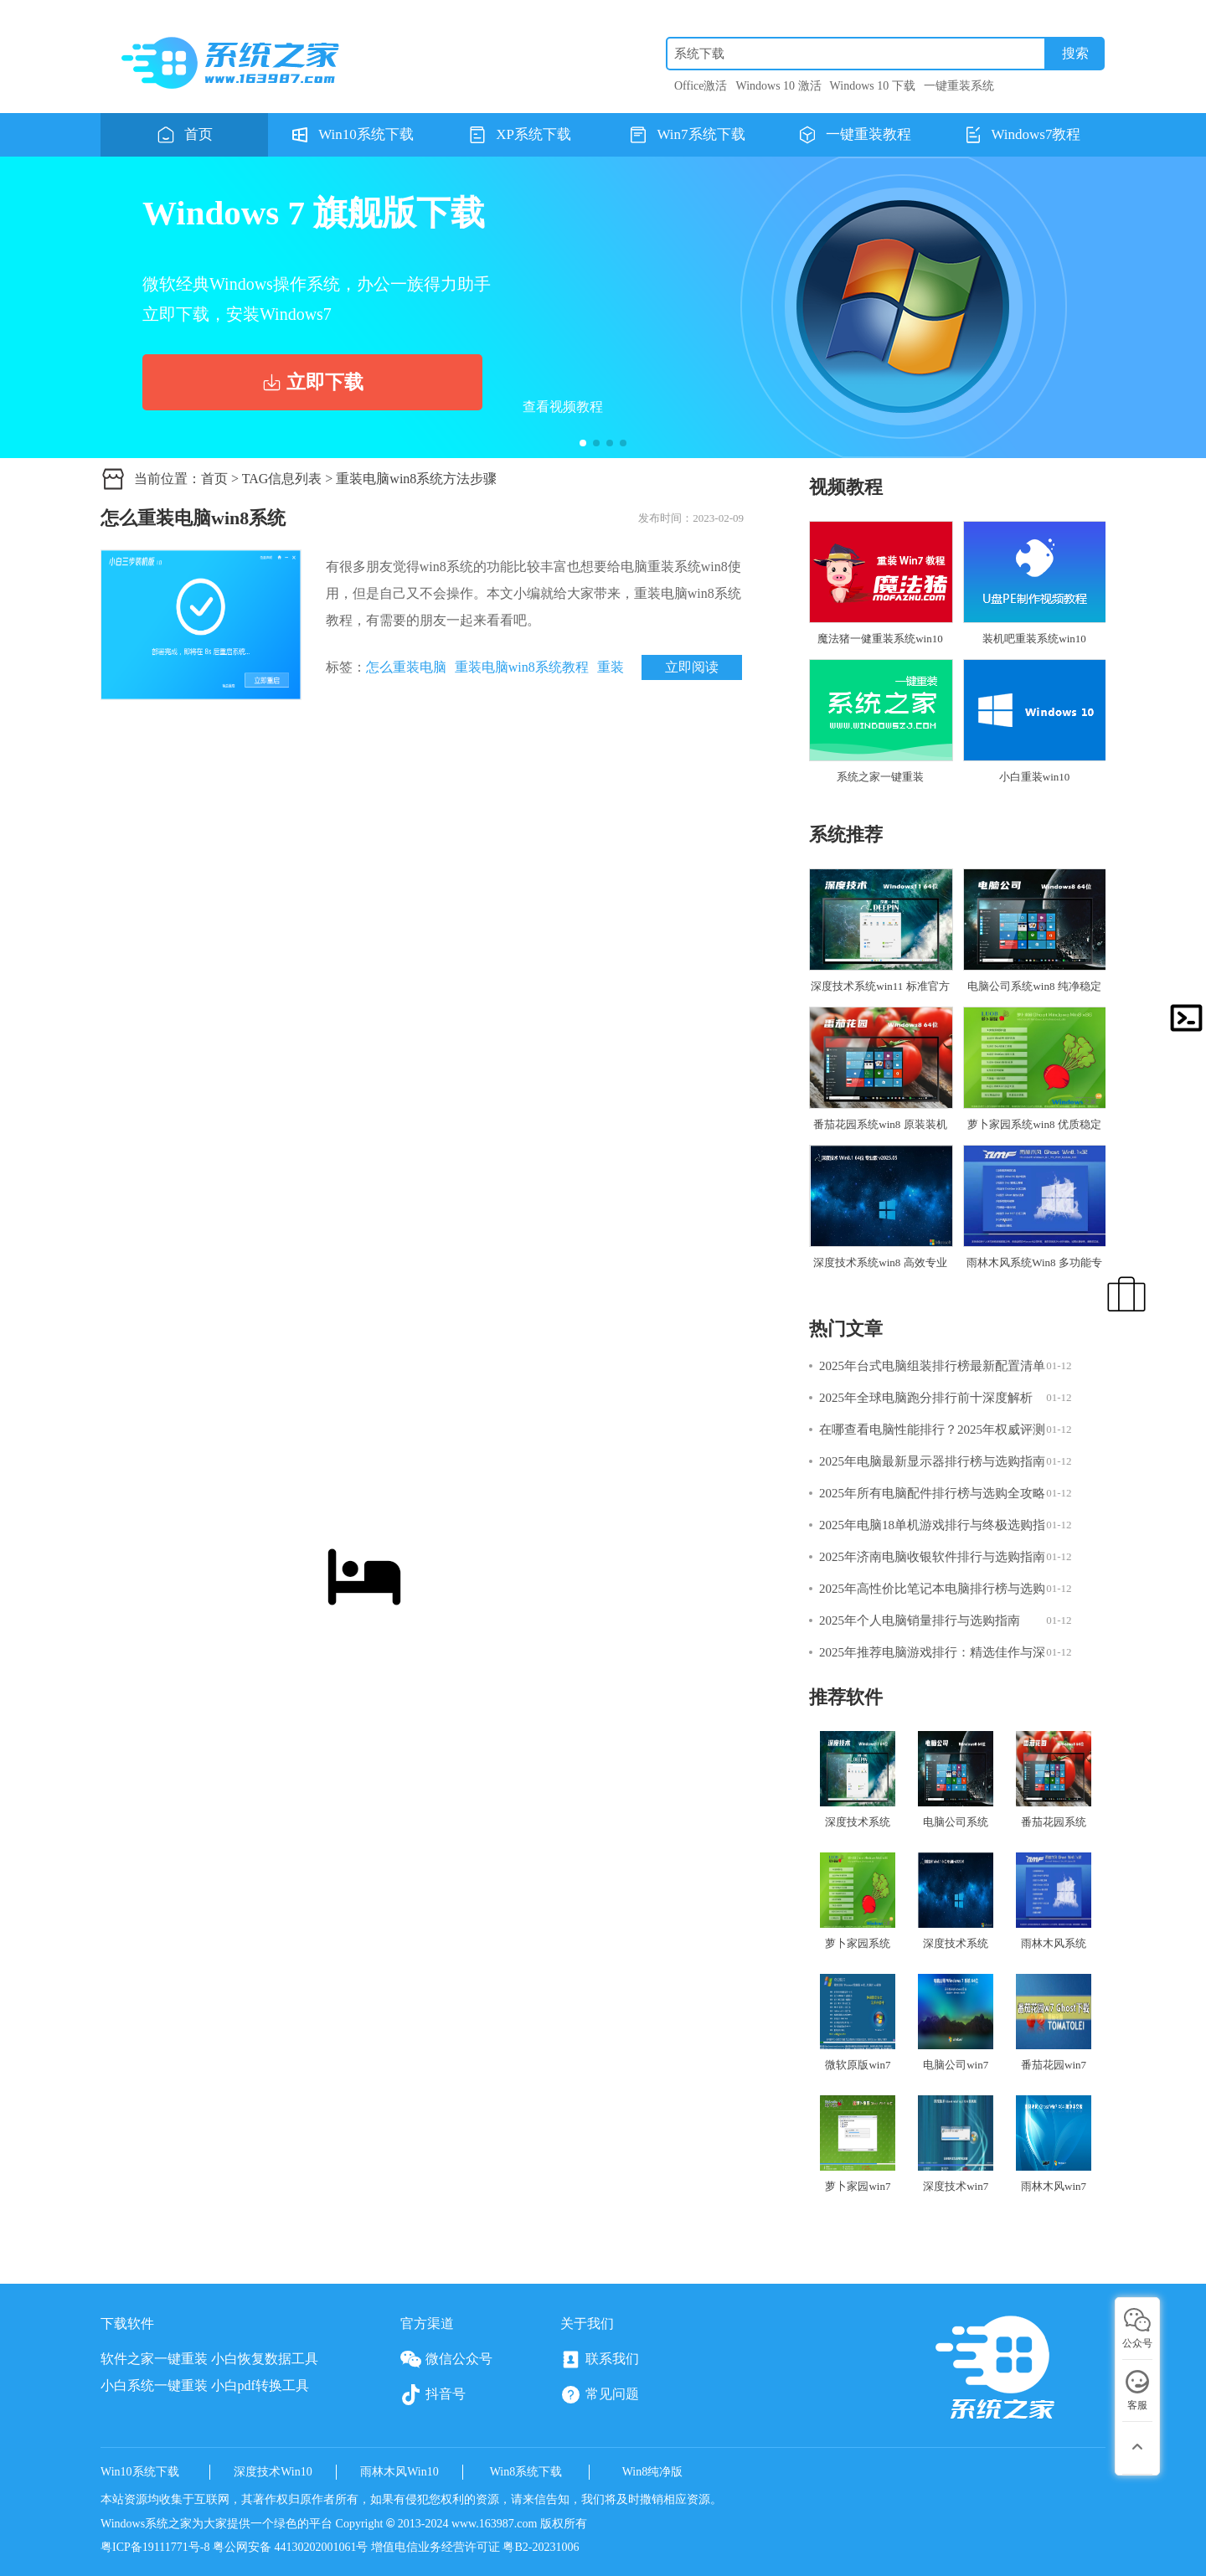 The image size is (1206, 2576). What do you see at coordinates (1126, 1296) in the screenshot?
I see `access travel or trip planning features` at bounding box center [1126, 1296].